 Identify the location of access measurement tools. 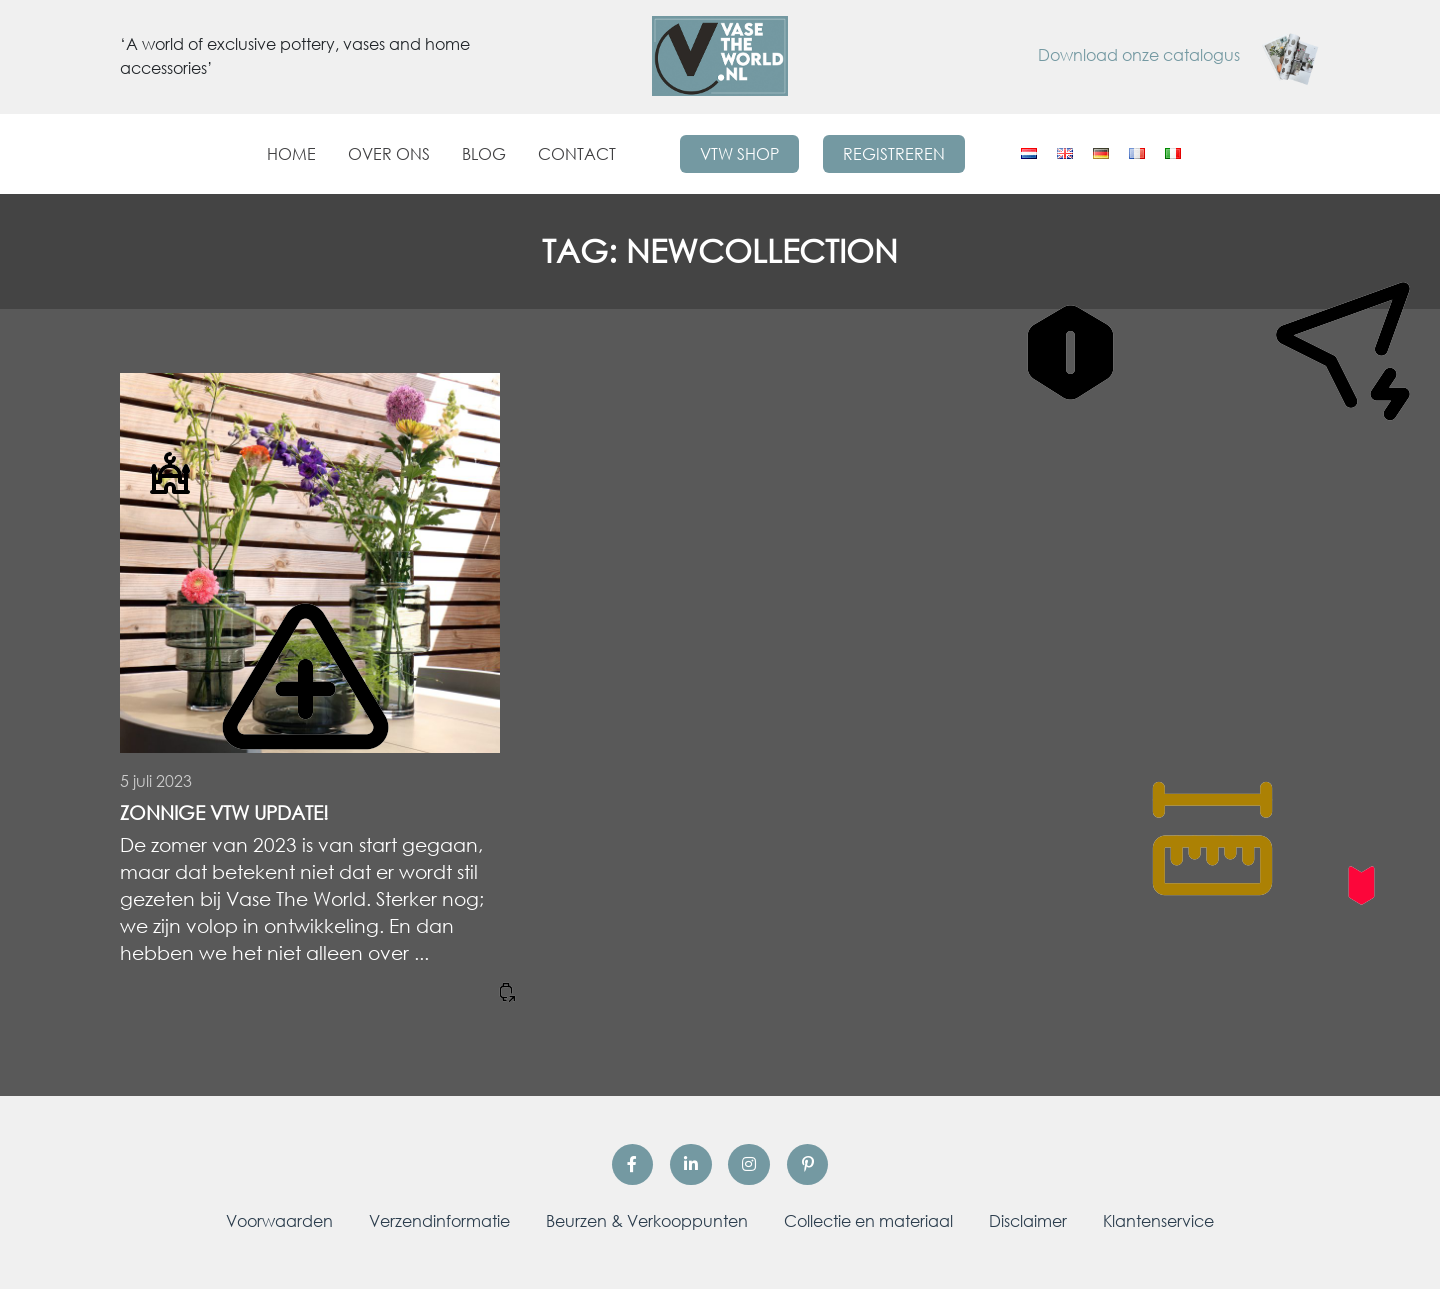
(1212, 841).